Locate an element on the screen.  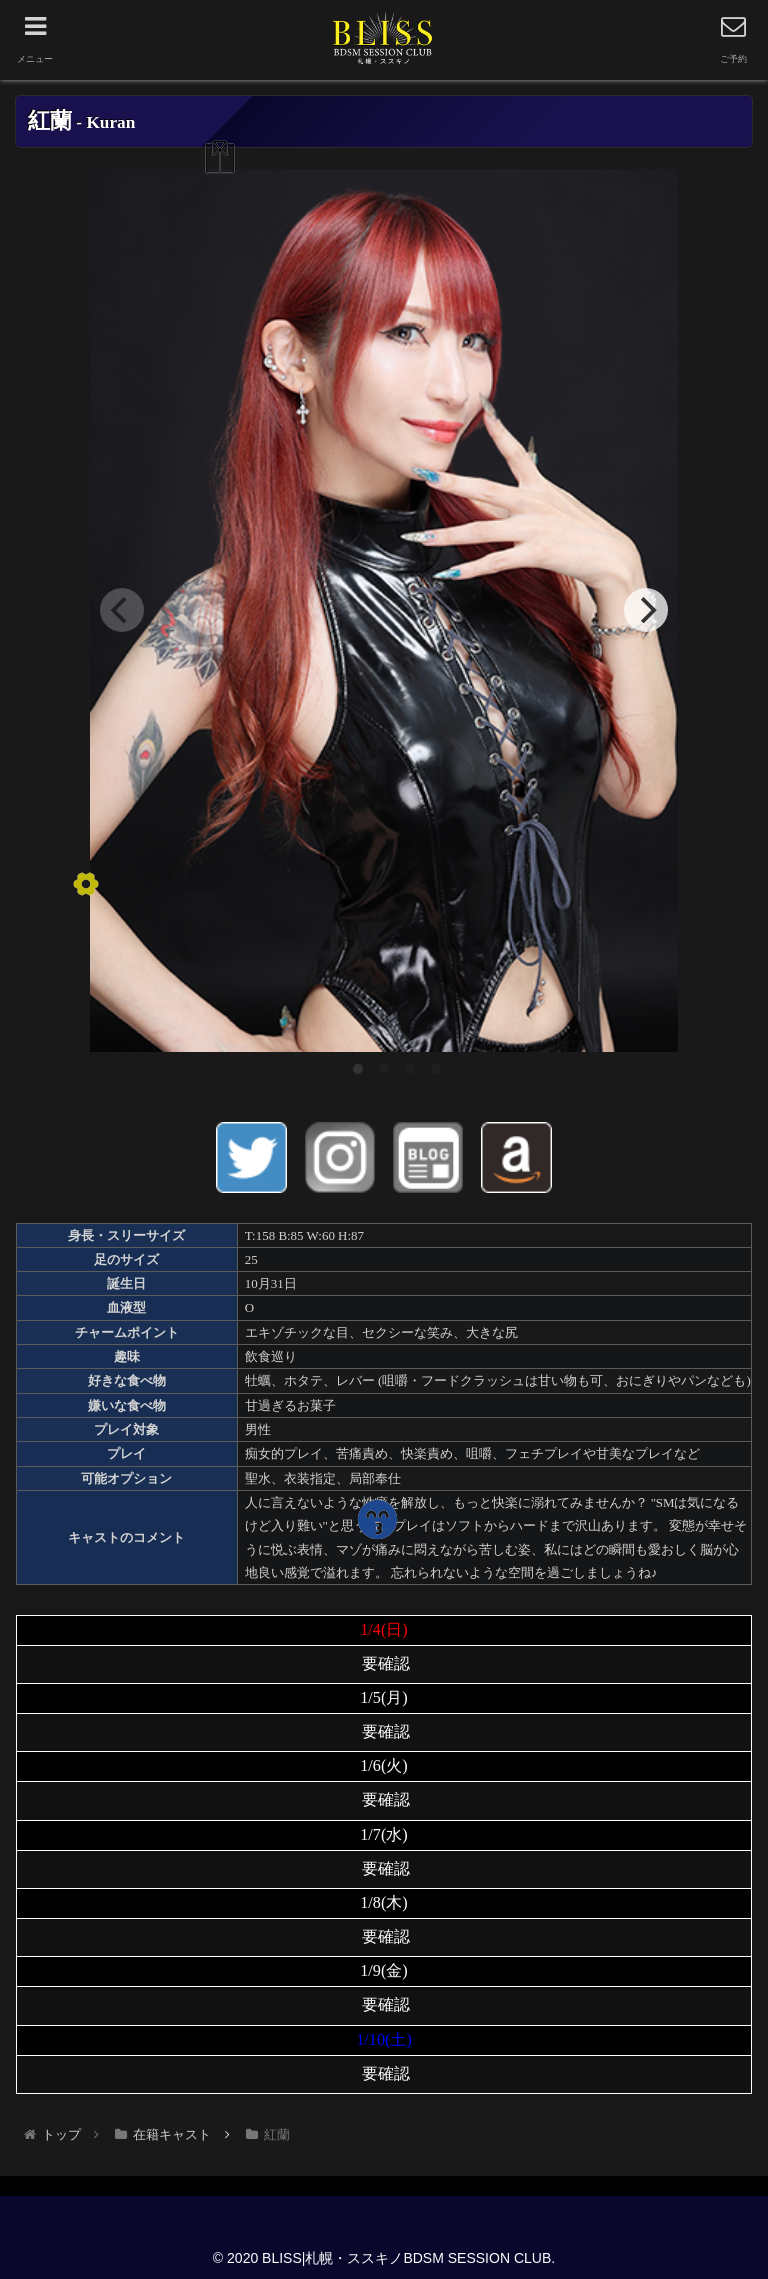
access settings or preferences is located at coordinates (86, 884).